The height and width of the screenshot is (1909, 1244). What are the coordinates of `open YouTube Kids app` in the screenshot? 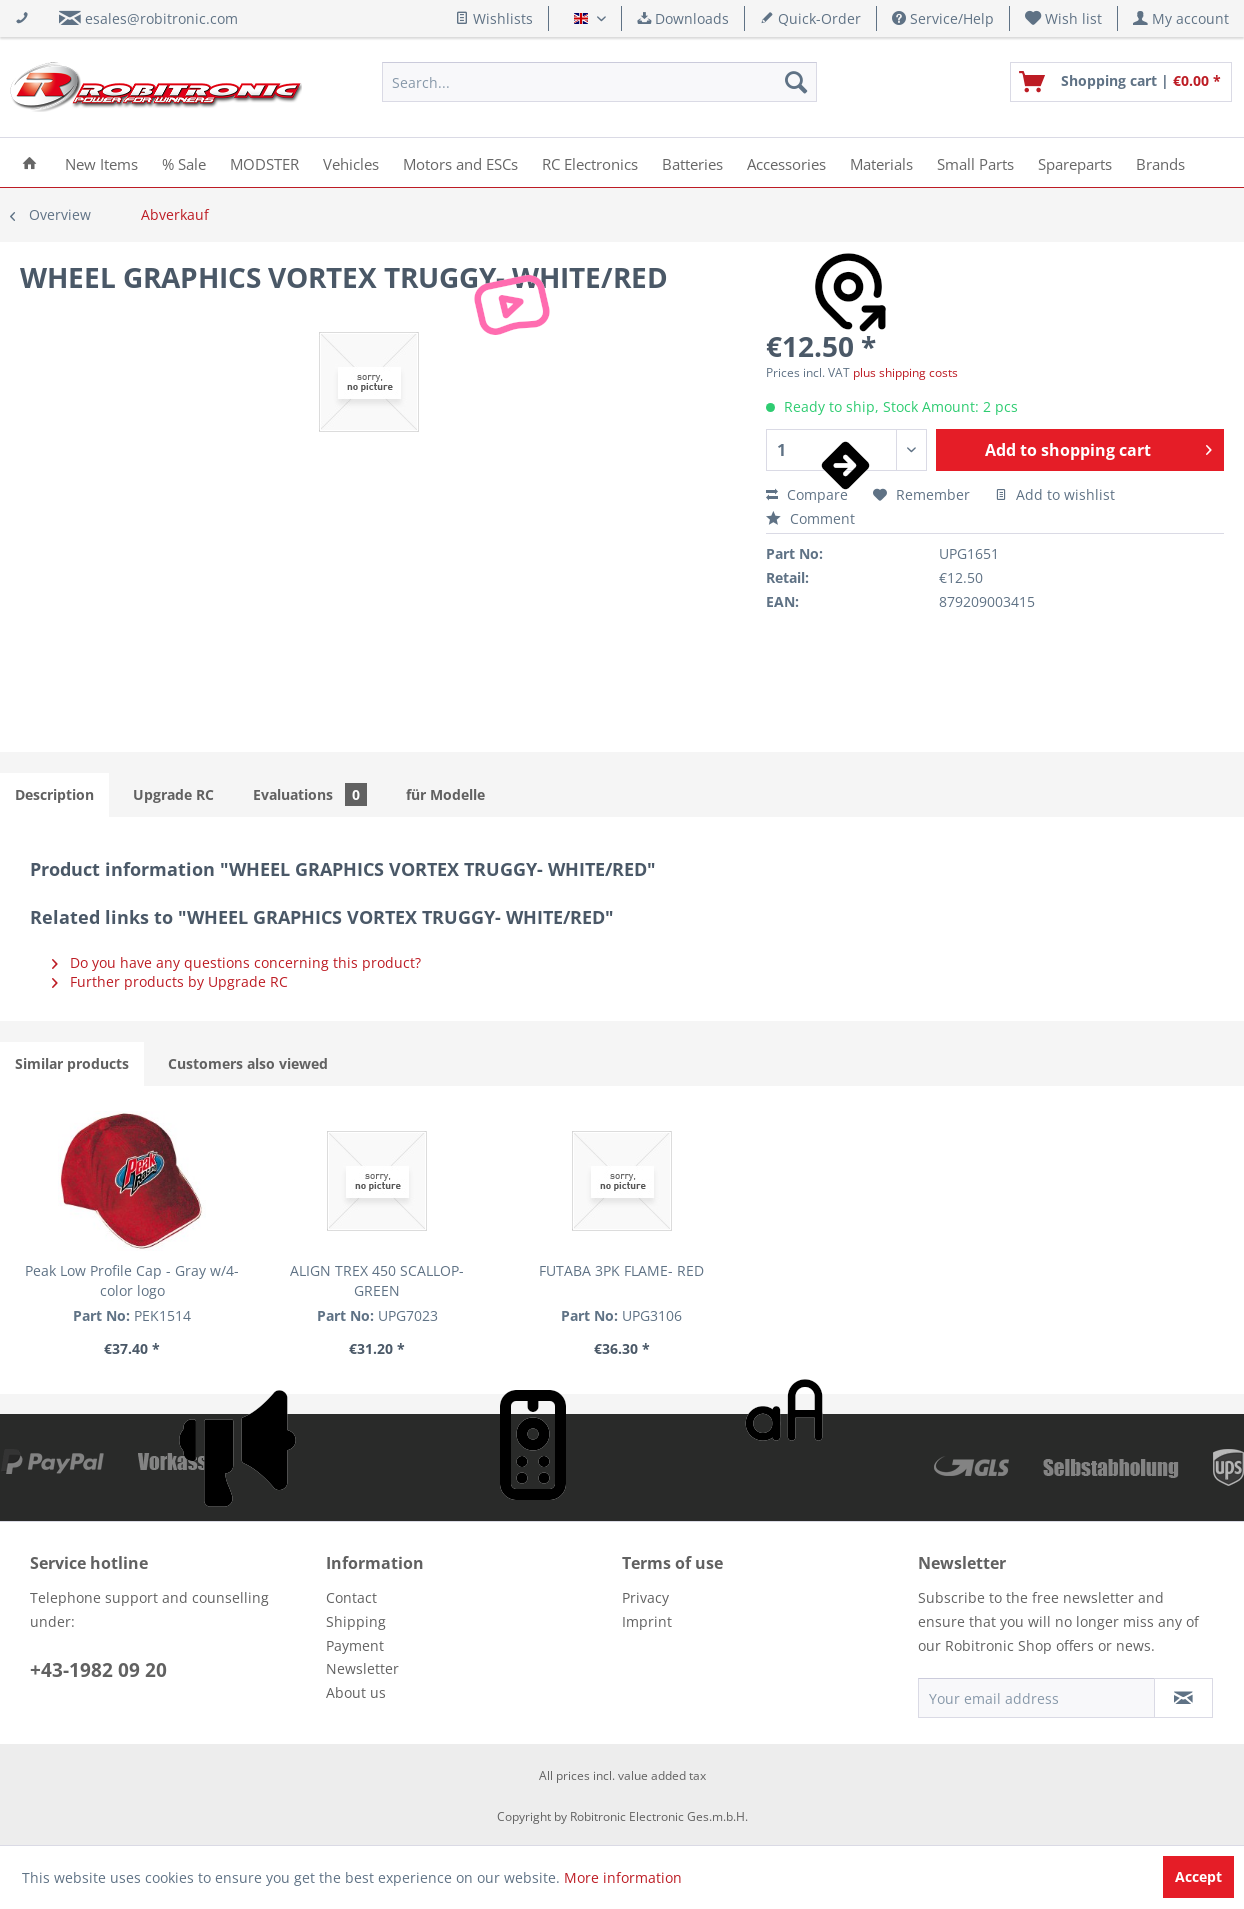 It's located at (512, 305).